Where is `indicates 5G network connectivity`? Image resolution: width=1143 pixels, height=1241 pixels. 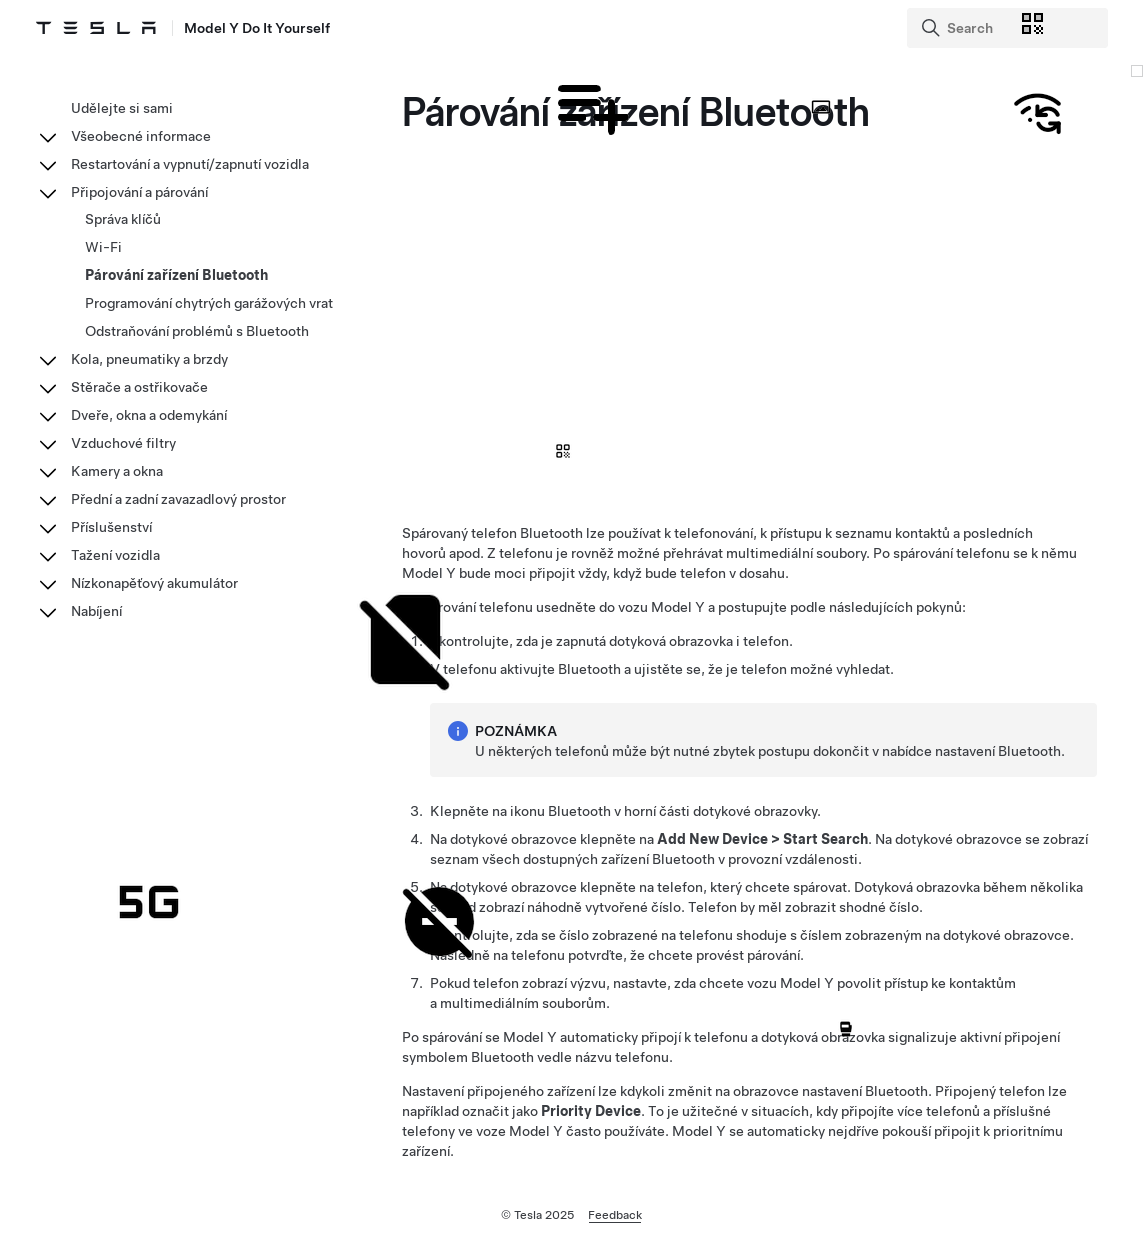 indicates 5G network connectivity is located at coordinates (149, 902).